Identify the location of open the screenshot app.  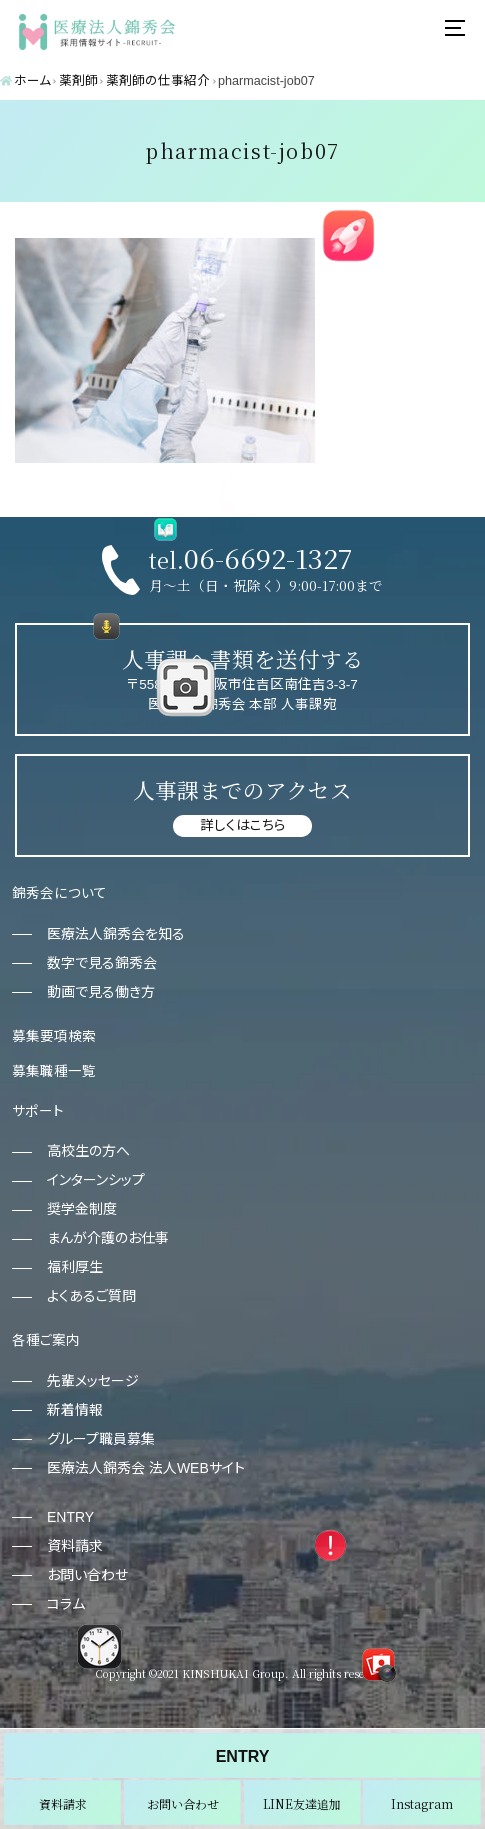
(185, 687).